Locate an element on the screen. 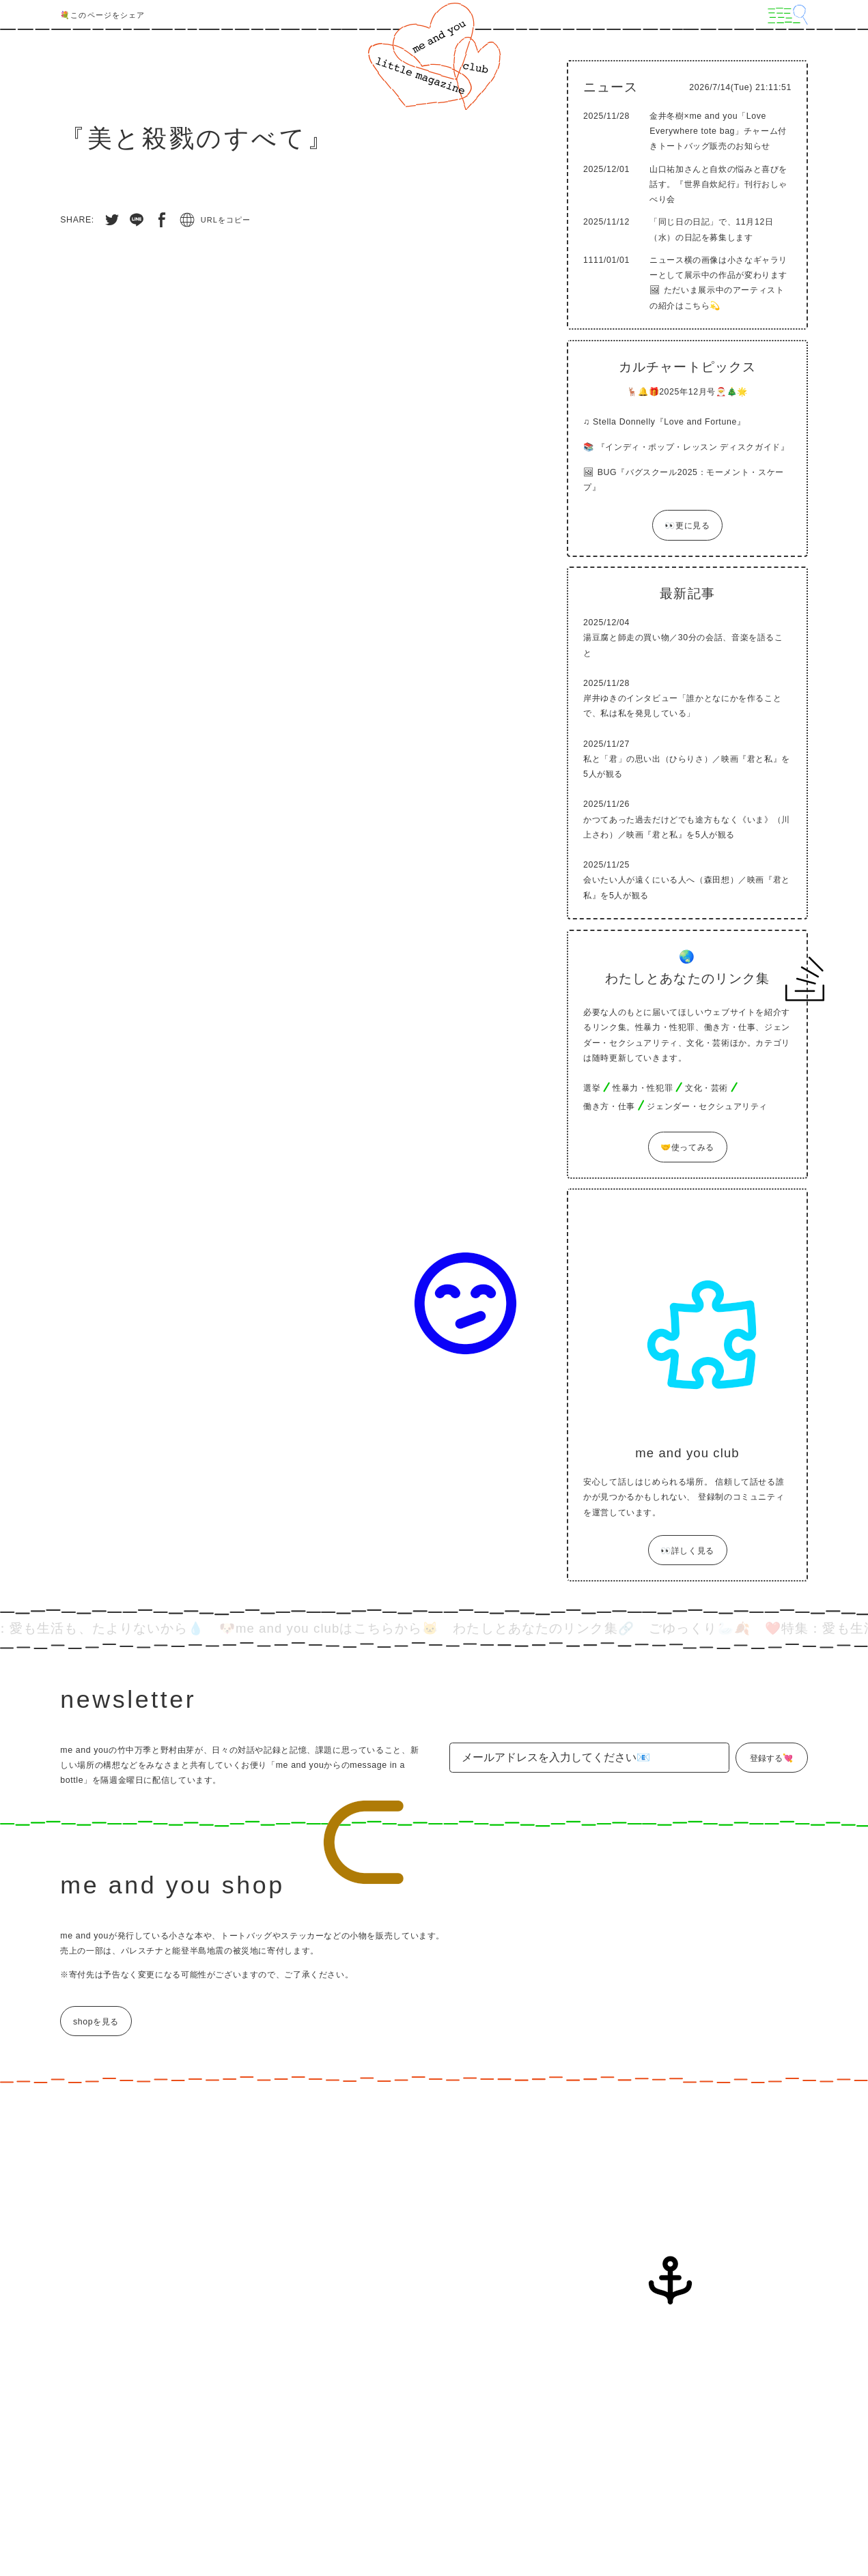 The image size is (868, 2576). visit stack overflow for developer help is located at coordinates (804, 979).